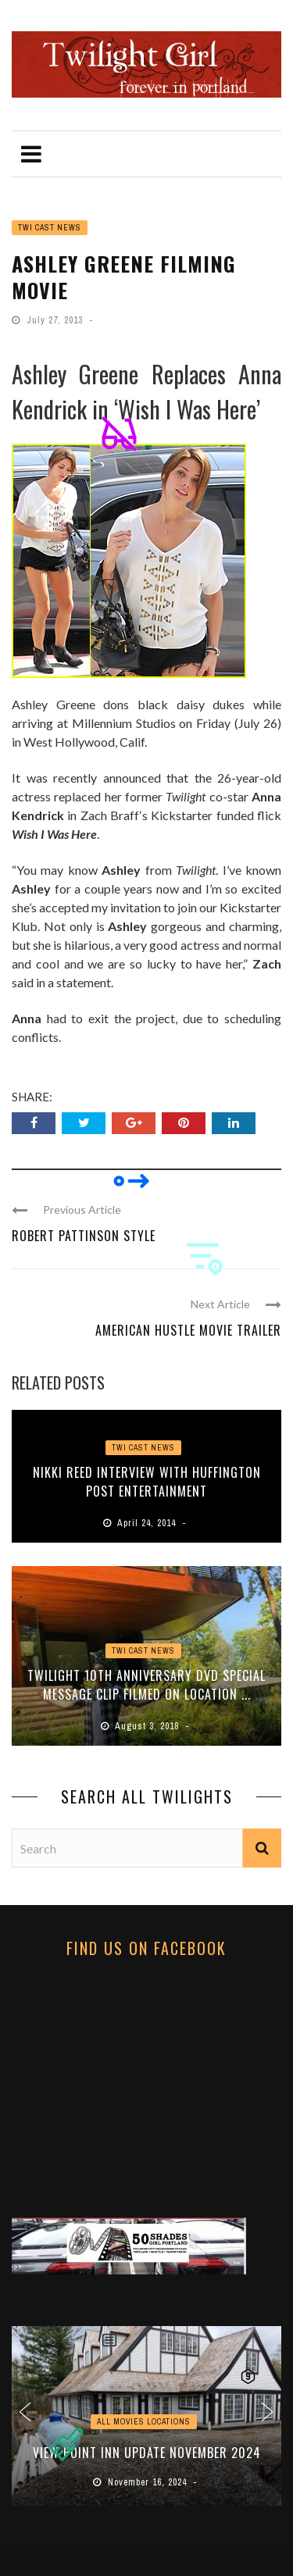 Image resolution: width=293 pixels, height=2576 pixels. I want to click on filter results by location, so click(202, 1255).